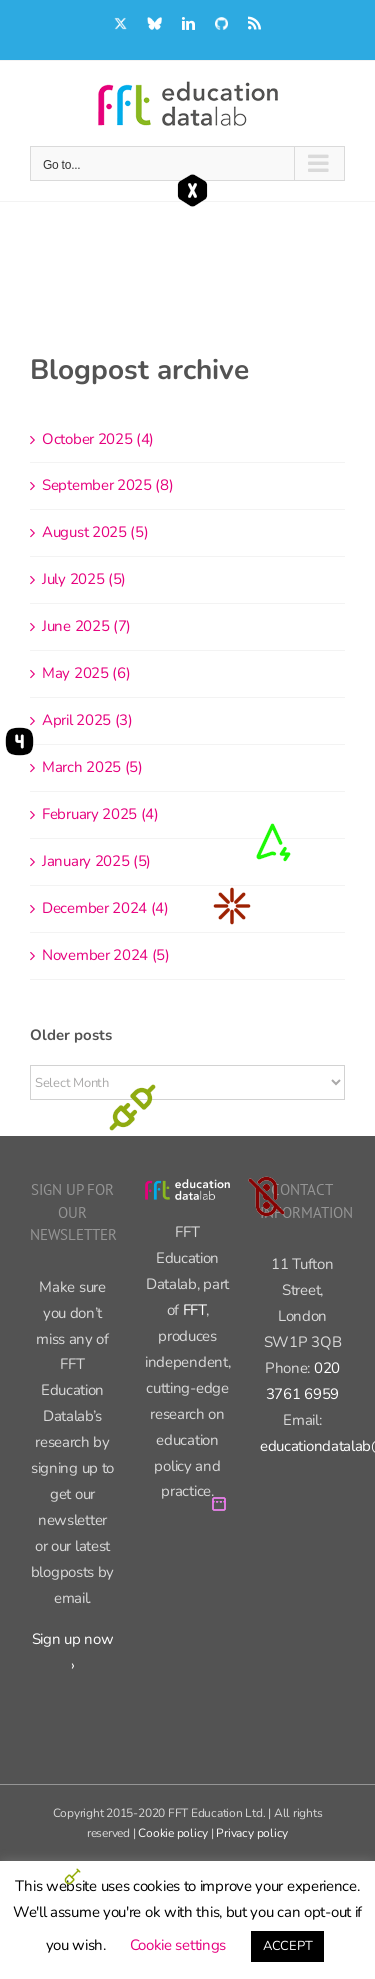 This screenshot has height=1979, width=375. What do you see at coordinates (73, 1876) in the screenshot?
I see `access gardening or landscaping tools` at bounding box center [73, 1876].